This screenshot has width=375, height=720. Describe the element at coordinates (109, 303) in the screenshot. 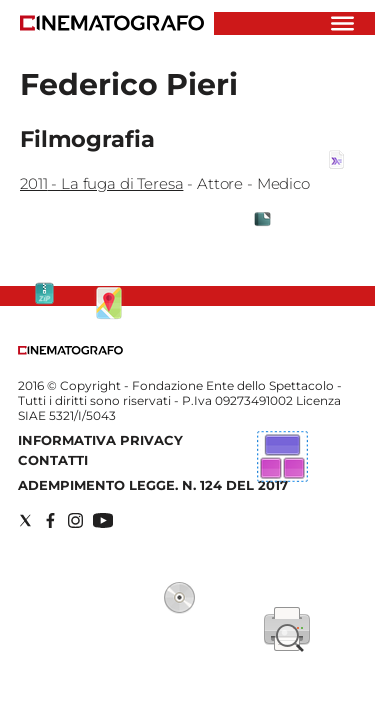

I see `a google earth KML geographic data file` at that location.